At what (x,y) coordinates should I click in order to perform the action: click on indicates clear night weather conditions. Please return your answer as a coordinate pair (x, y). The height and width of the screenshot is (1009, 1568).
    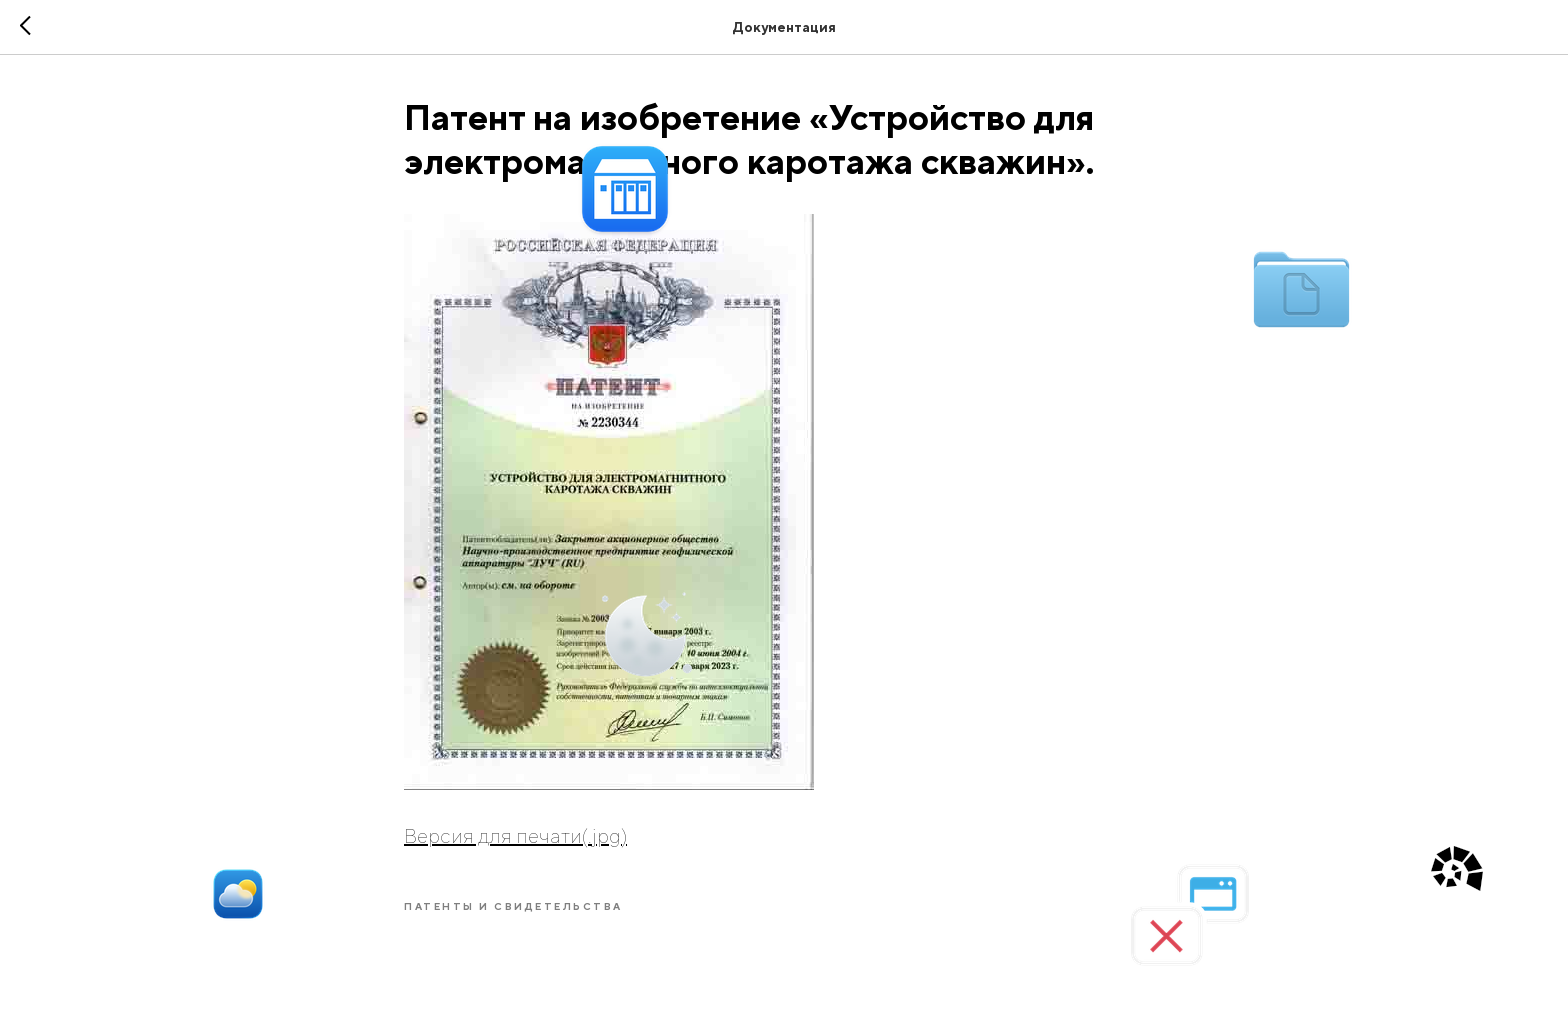
    Looking at the image, I should click on (647, 636).